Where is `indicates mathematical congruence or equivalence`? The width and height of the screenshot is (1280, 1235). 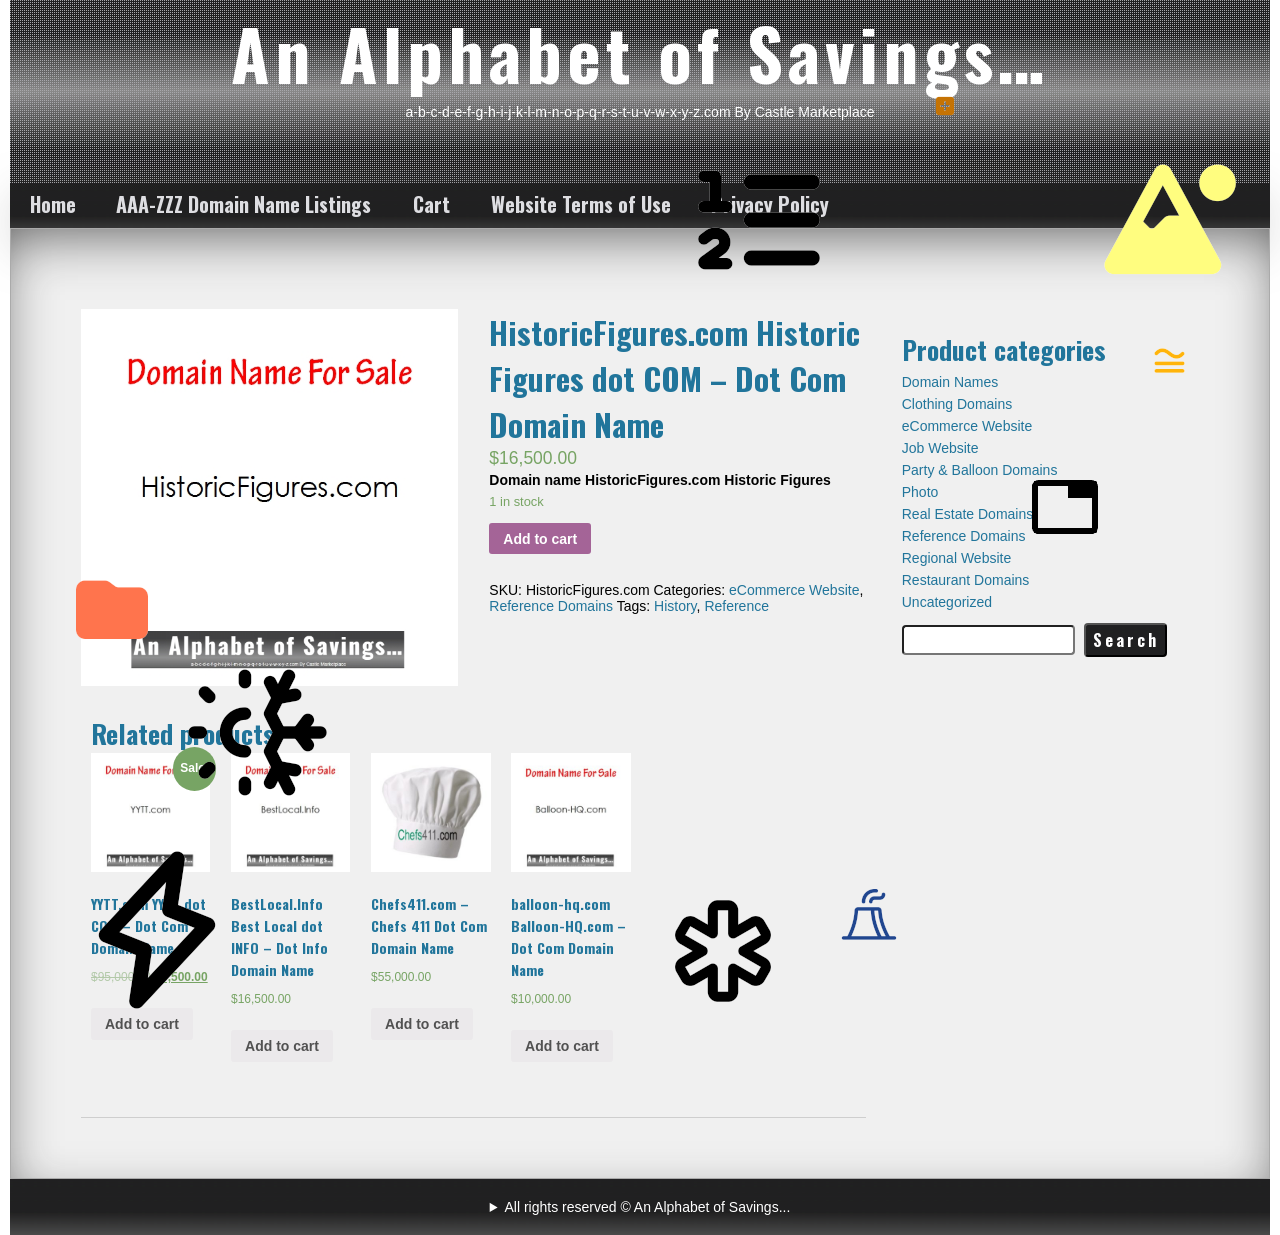 indicates mathematical congruence or equivalence is located at coordinates (1169, 361).